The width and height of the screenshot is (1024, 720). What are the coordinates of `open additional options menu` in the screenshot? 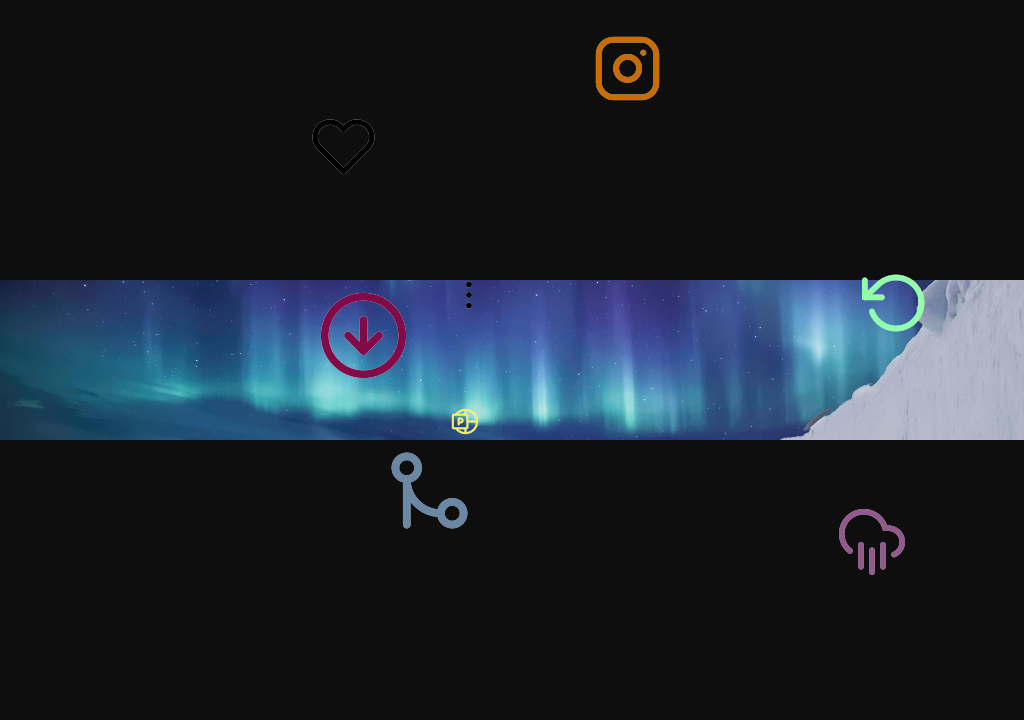 It's located at (469, 295).